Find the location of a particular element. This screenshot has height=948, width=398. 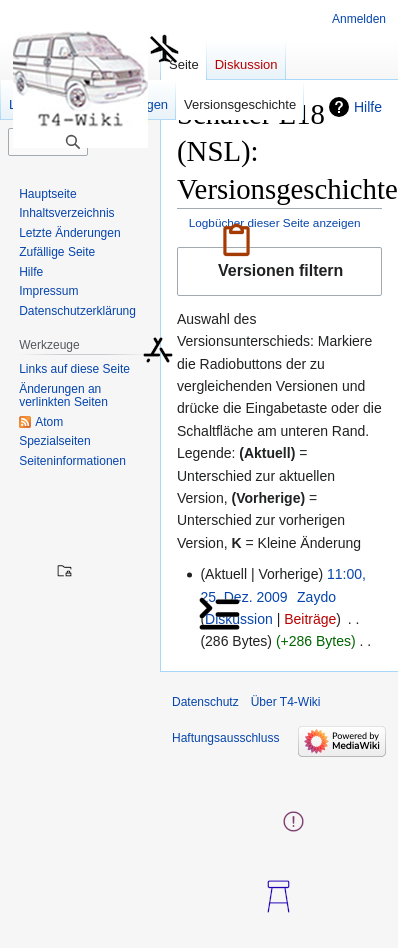

indicates a warning or alert that needs attention is located at coordinates (293, 821).